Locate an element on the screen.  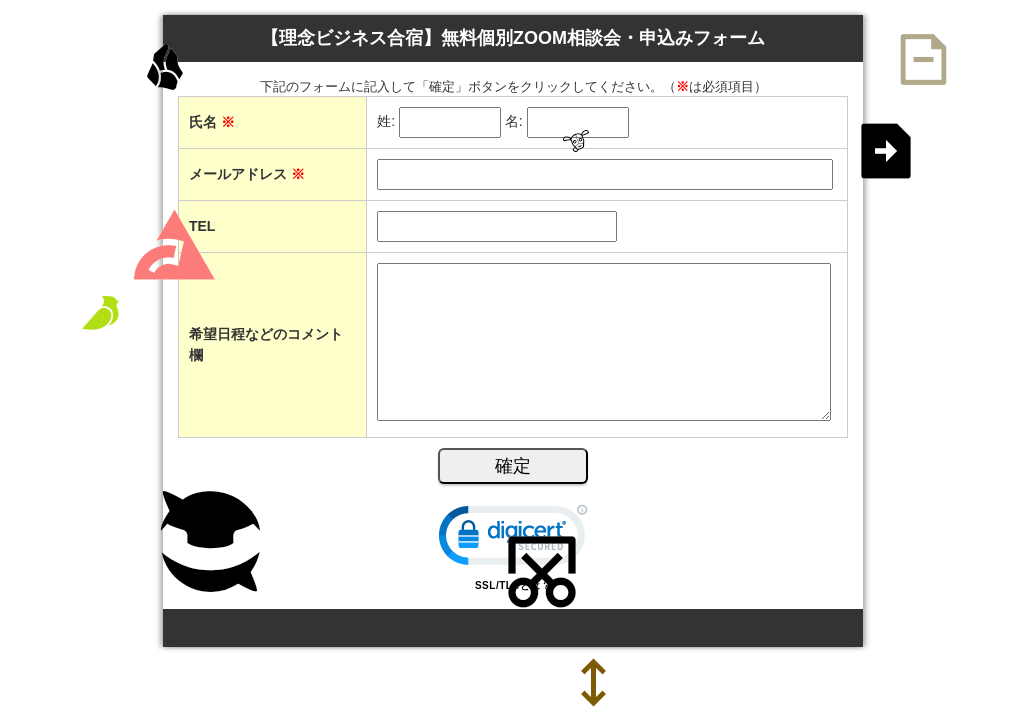
open obsidian note-taking app is located at coordinates (165, 67).